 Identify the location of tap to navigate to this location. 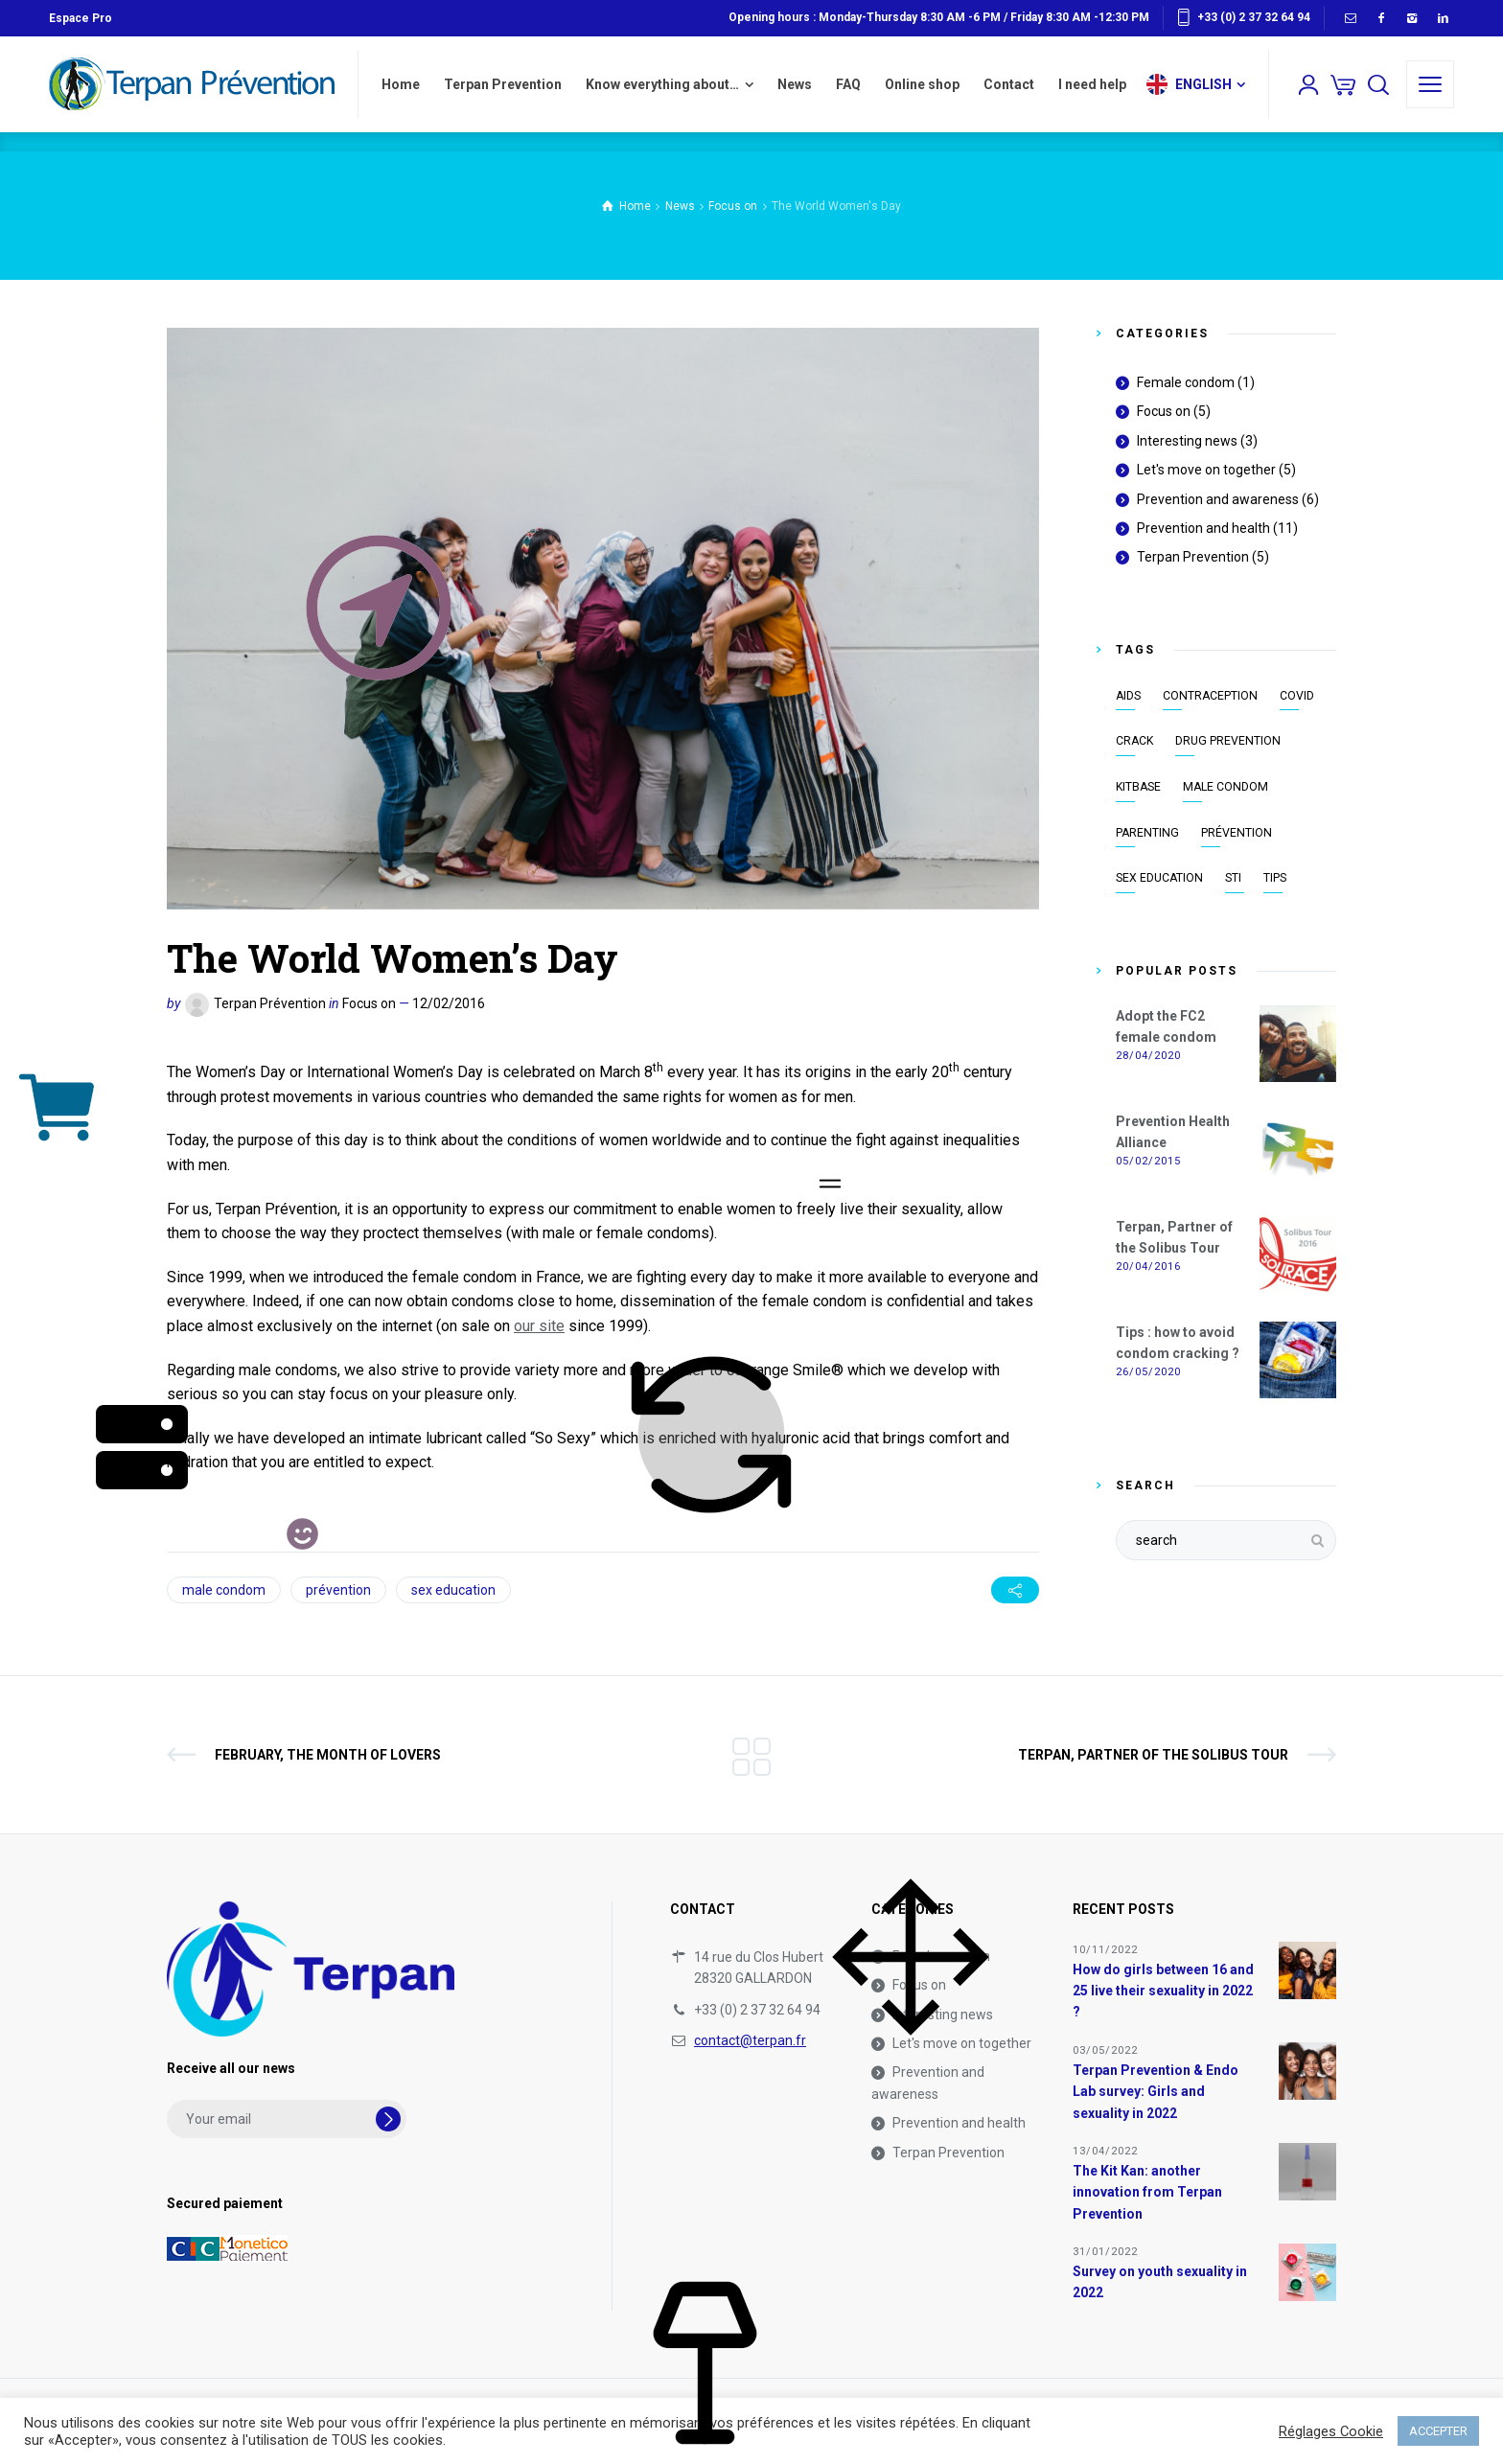
(379, 608).